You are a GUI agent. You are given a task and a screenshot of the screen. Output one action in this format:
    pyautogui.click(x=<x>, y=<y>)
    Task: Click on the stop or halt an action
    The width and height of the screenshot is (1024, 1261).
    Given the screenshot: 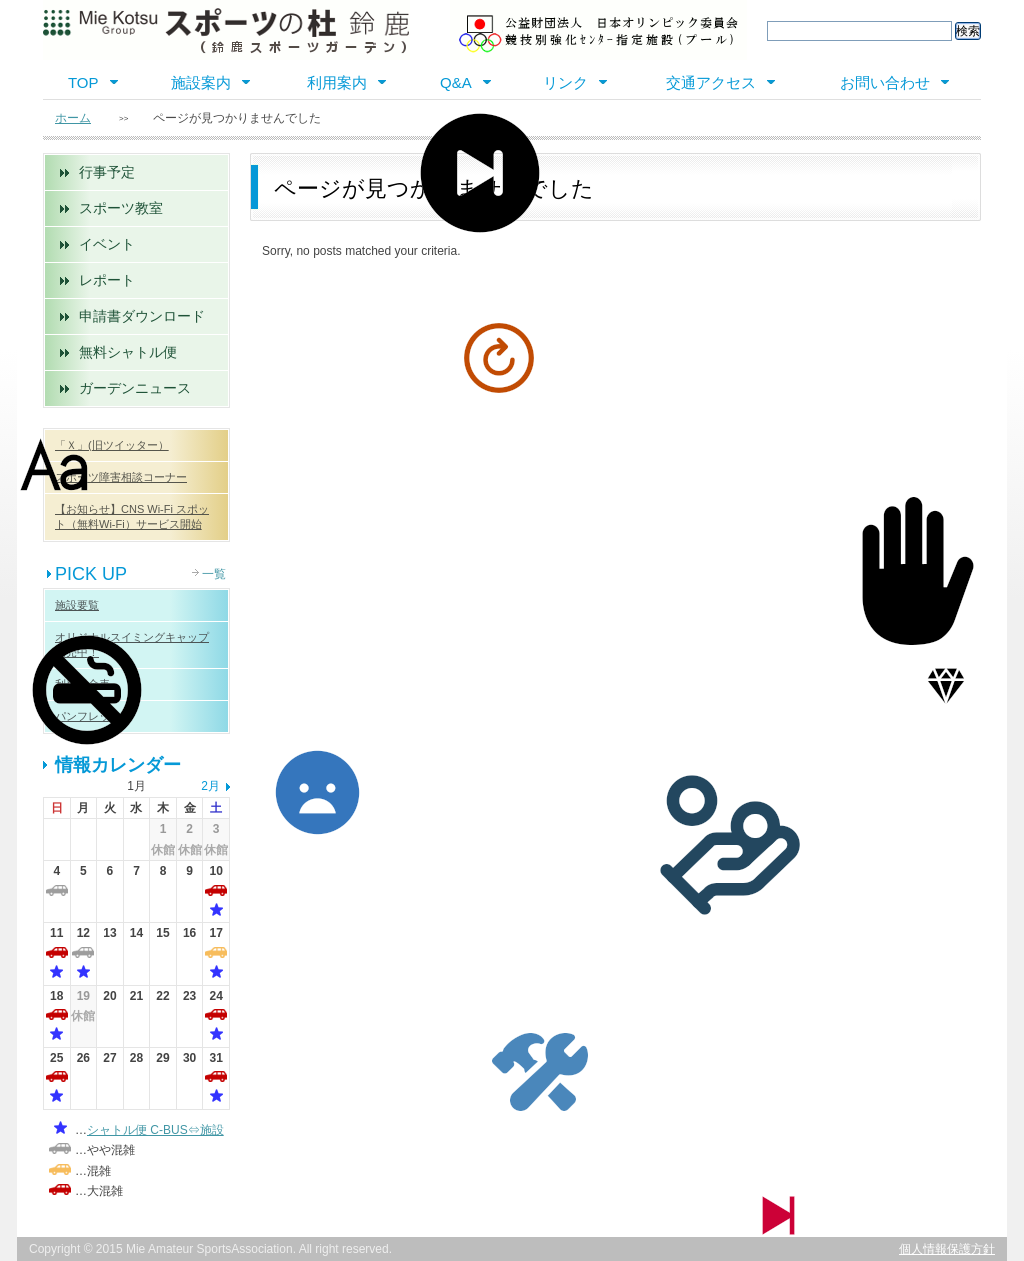 What is the action you would take?
    pyautogui.click(x=918, y=571)
    